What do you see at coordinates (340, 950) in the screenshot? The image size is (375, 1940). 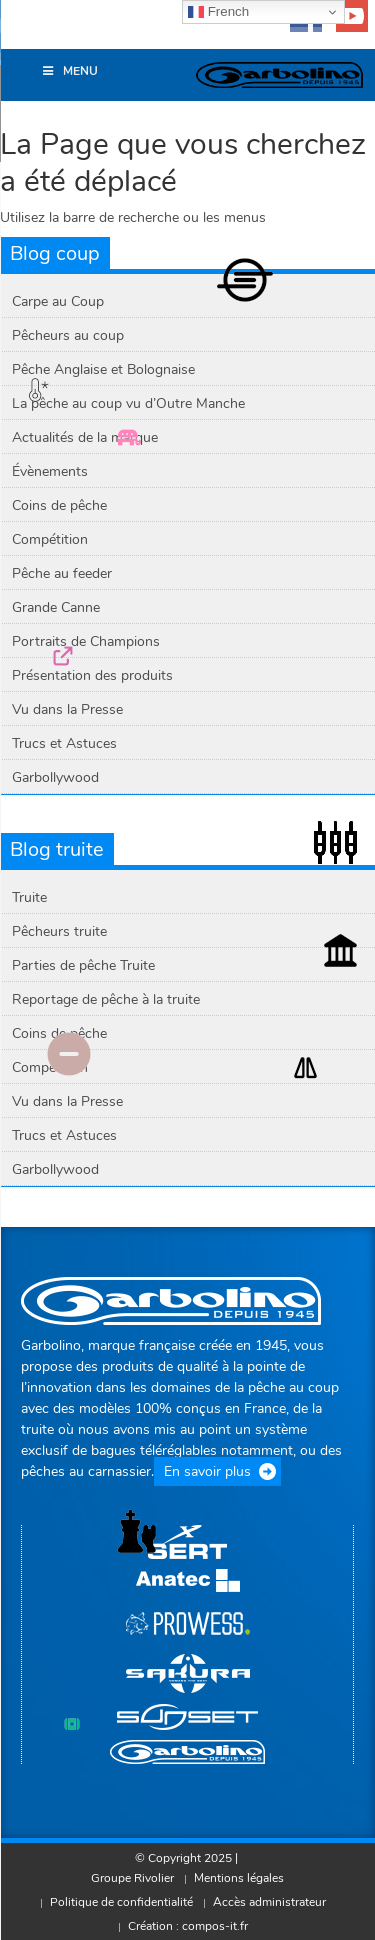 I see `view nearby landmarks or points of interest` at bounding box center [340, 950].